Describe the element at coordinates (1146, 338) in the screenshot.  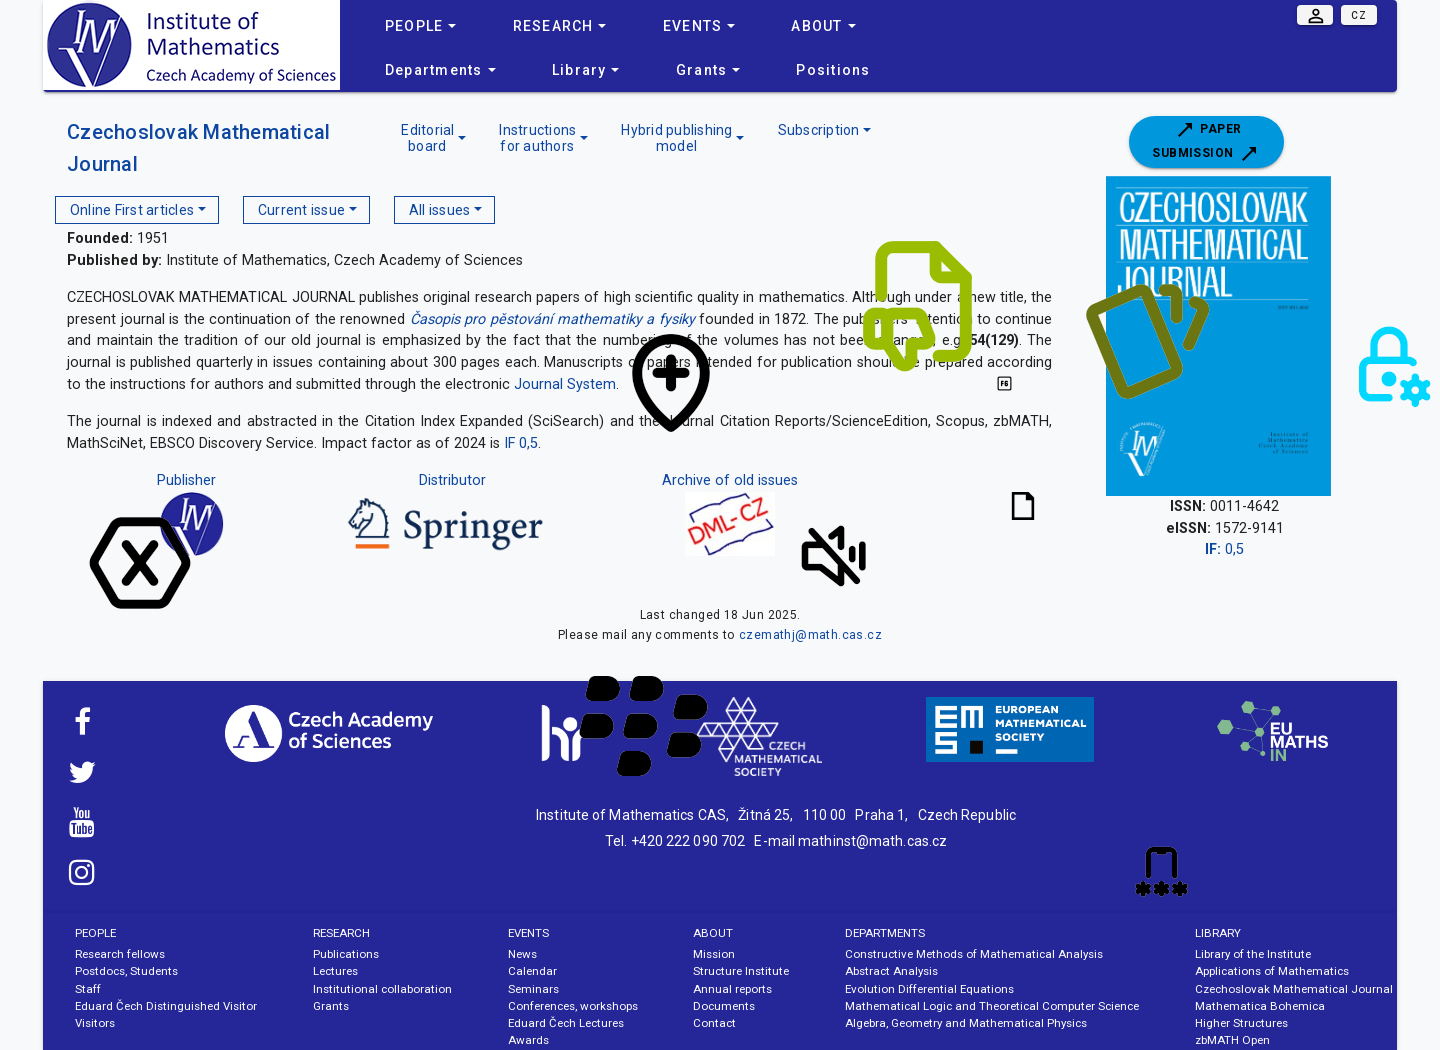
I see `view your saved cards or card collection` at that location.